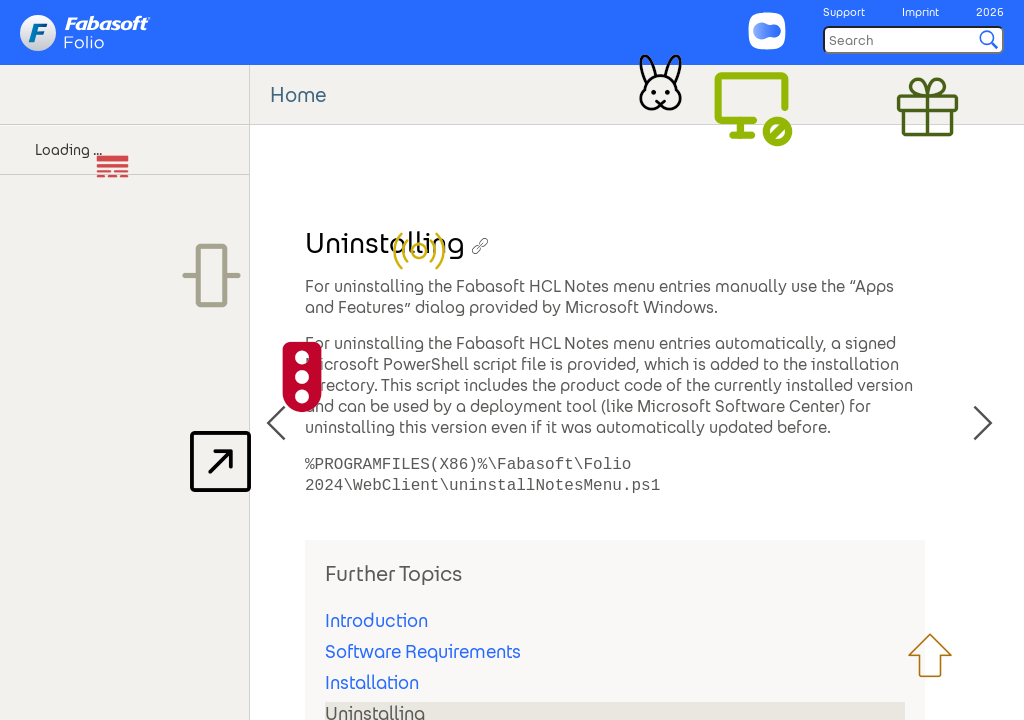 This screenshot has height=720, width=1024. What do you see at coordinates (927, 110) in the screenshot?
I see `view or redeem a gift` at bounding box center [927, 110].